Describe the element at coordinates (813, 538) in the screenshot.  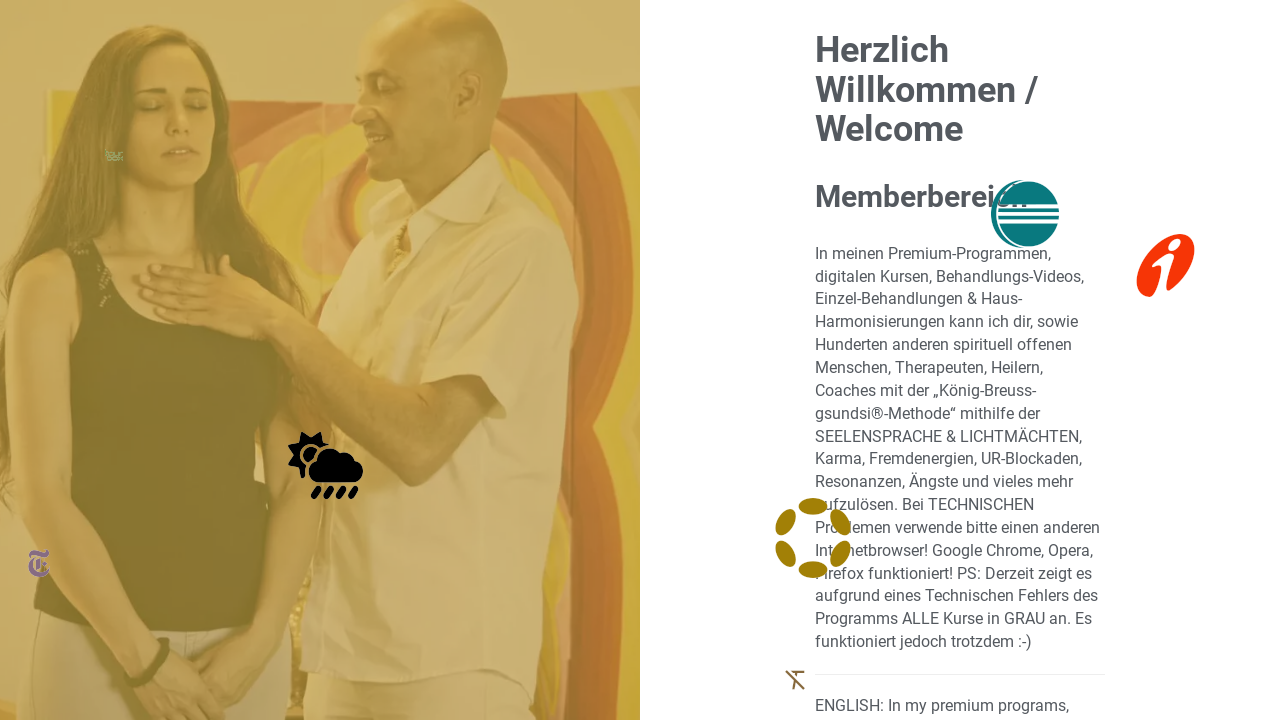
I see `polkadot cryptocurrency or blockchain platform logo` at that location.